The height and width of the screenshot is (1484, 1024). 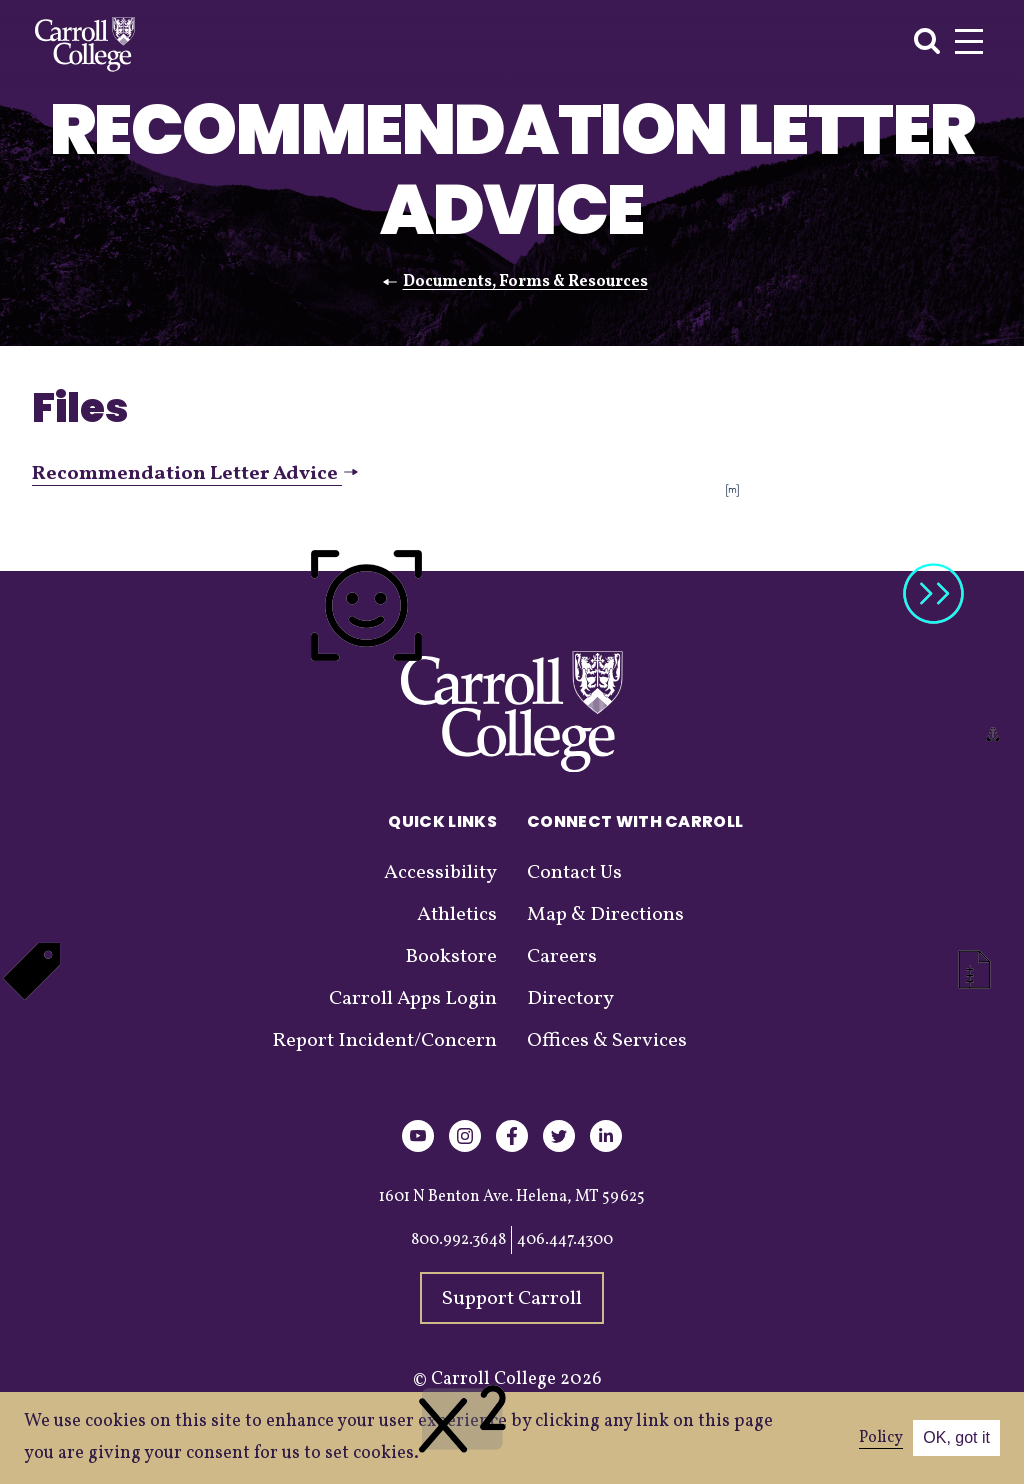 I want to click on format text as superscript, so click(x=457, y=1420).